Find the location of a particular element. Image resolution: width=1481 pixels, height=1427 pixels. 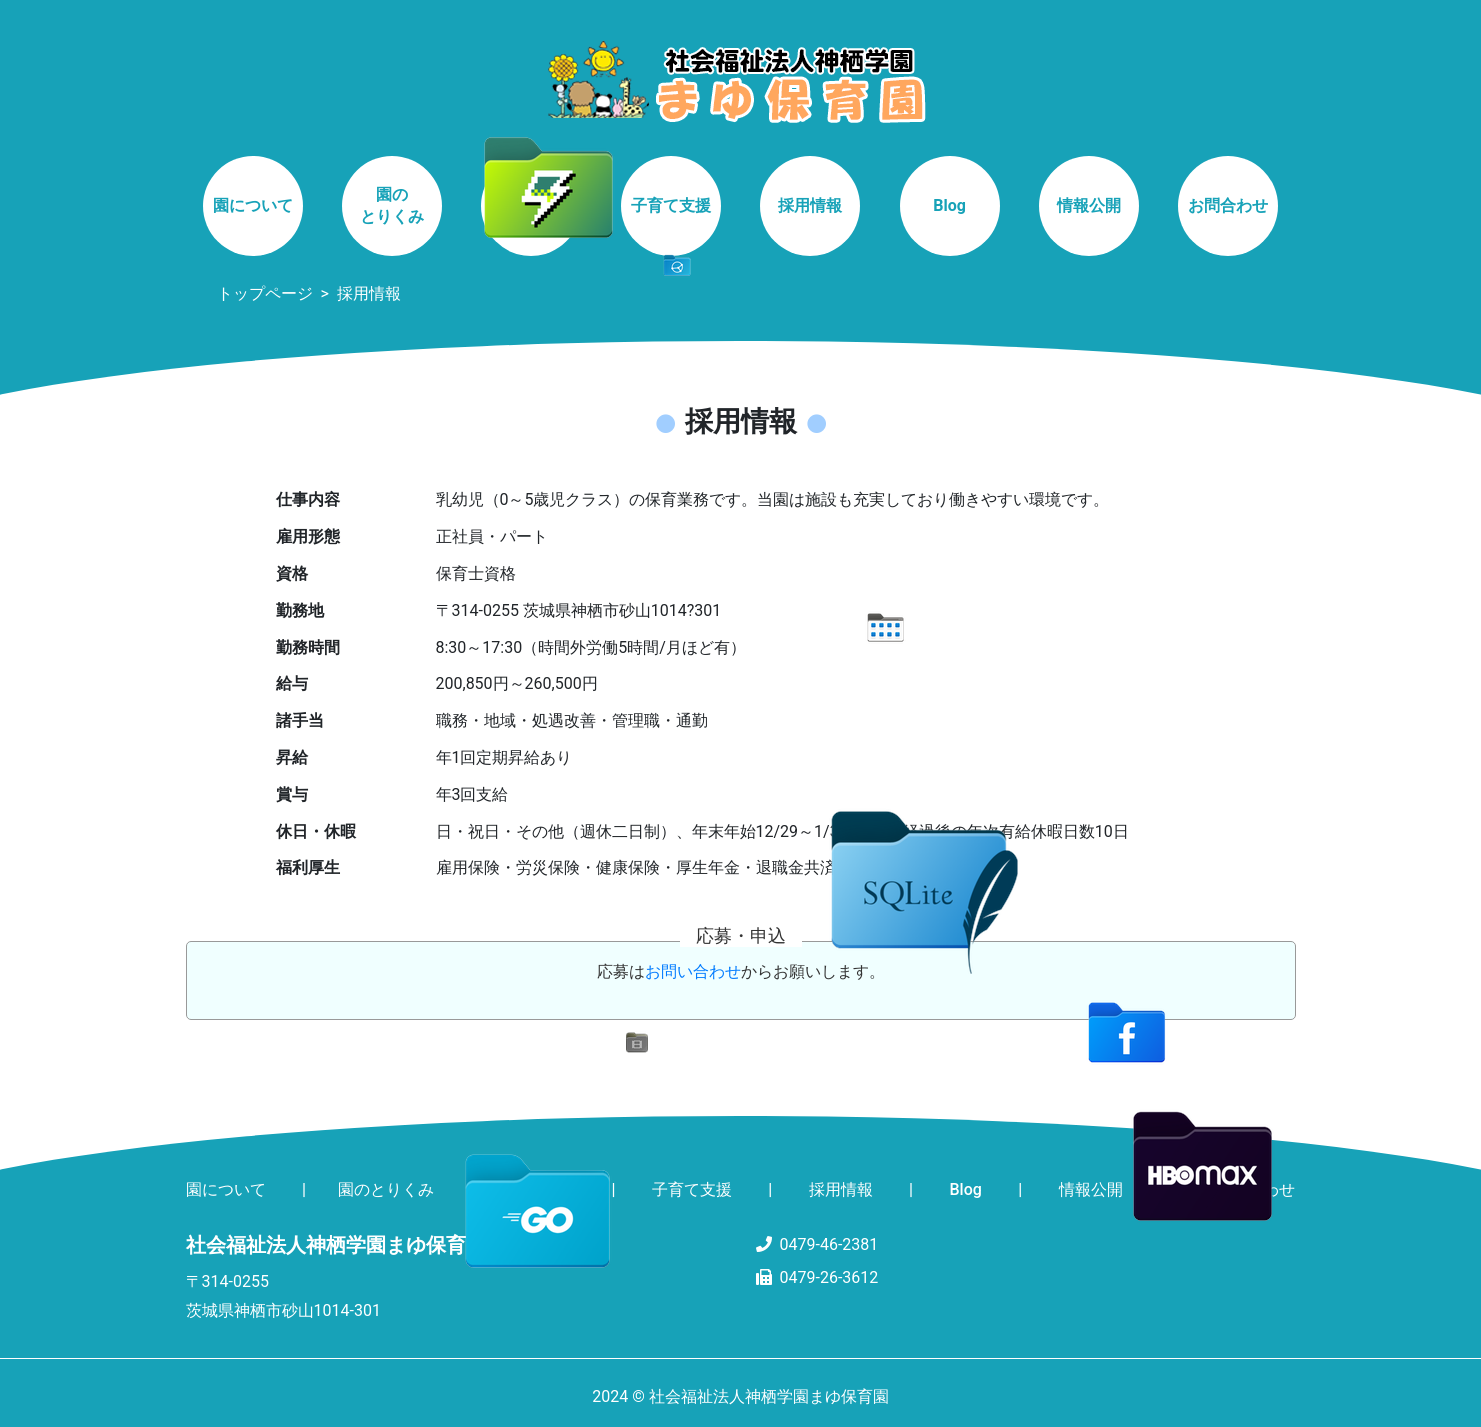

open syncthing sync folder is located at coordinates (677, 266).